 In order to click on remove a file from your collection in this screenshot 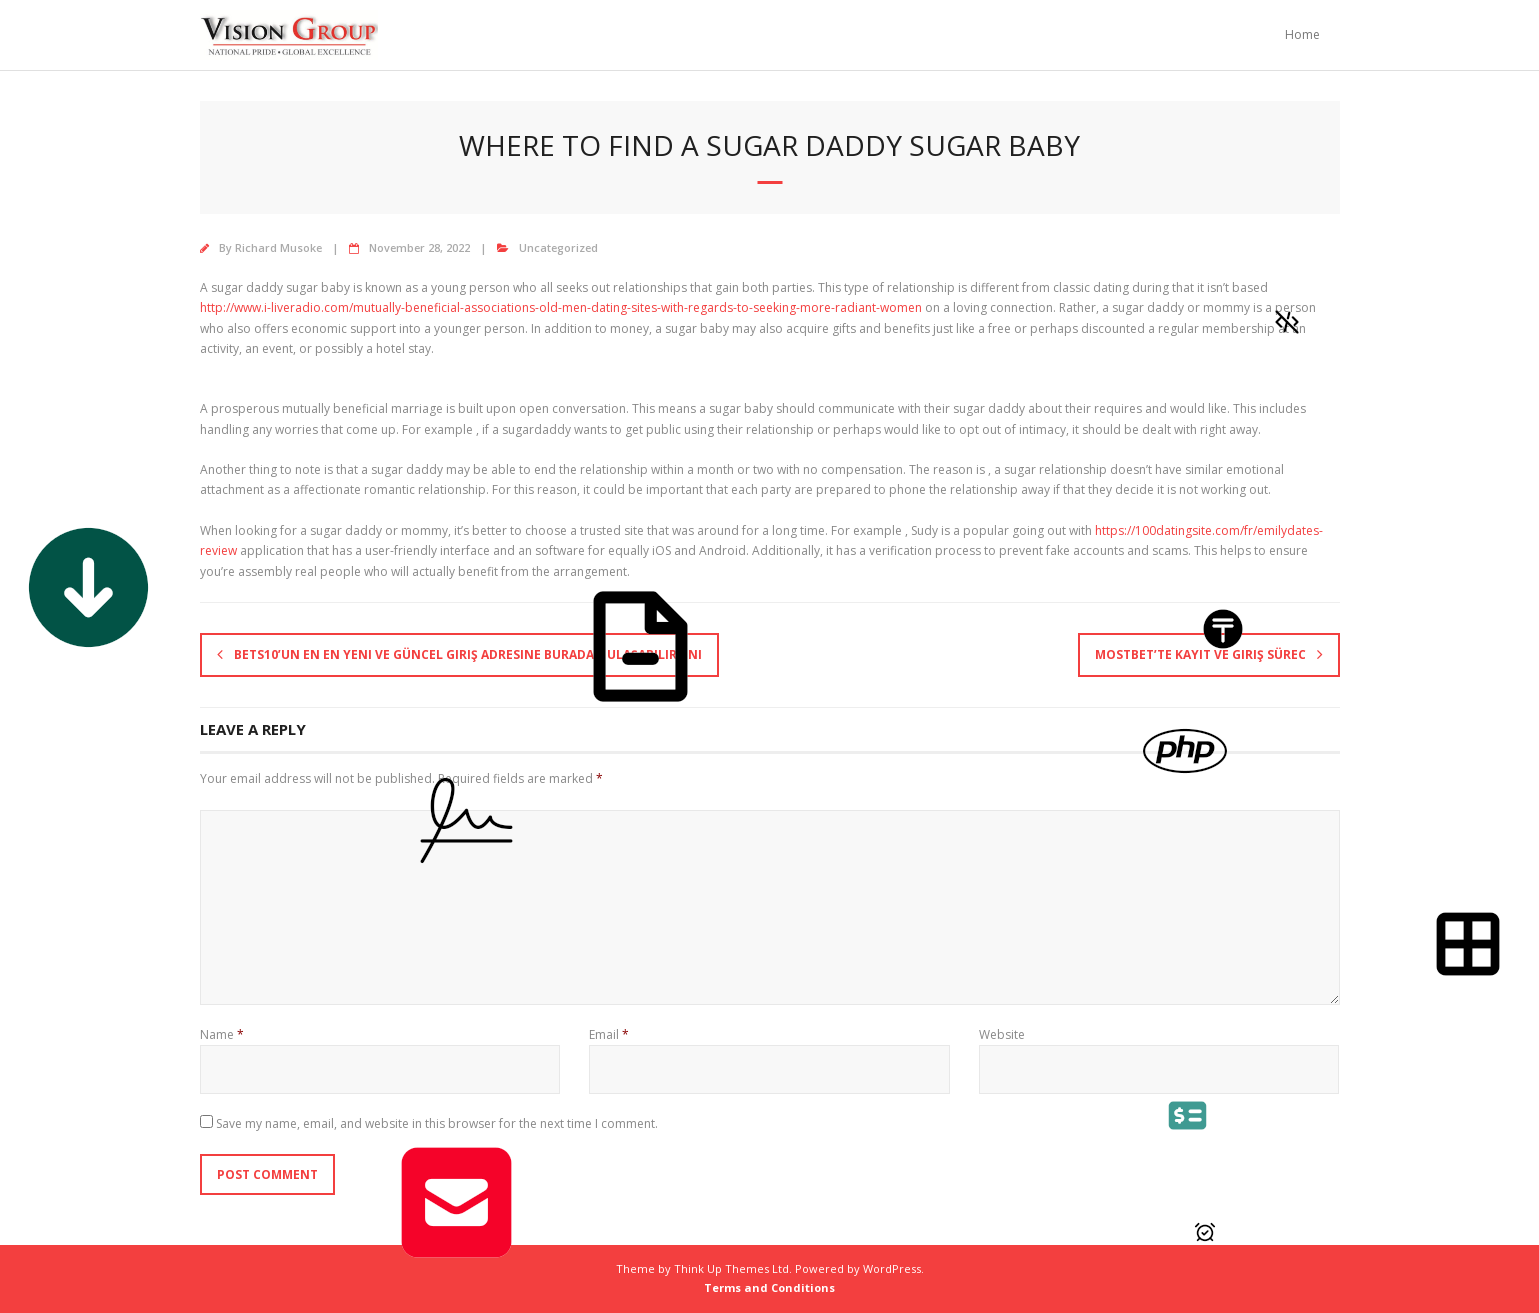, I will do `click(640, 646)`.